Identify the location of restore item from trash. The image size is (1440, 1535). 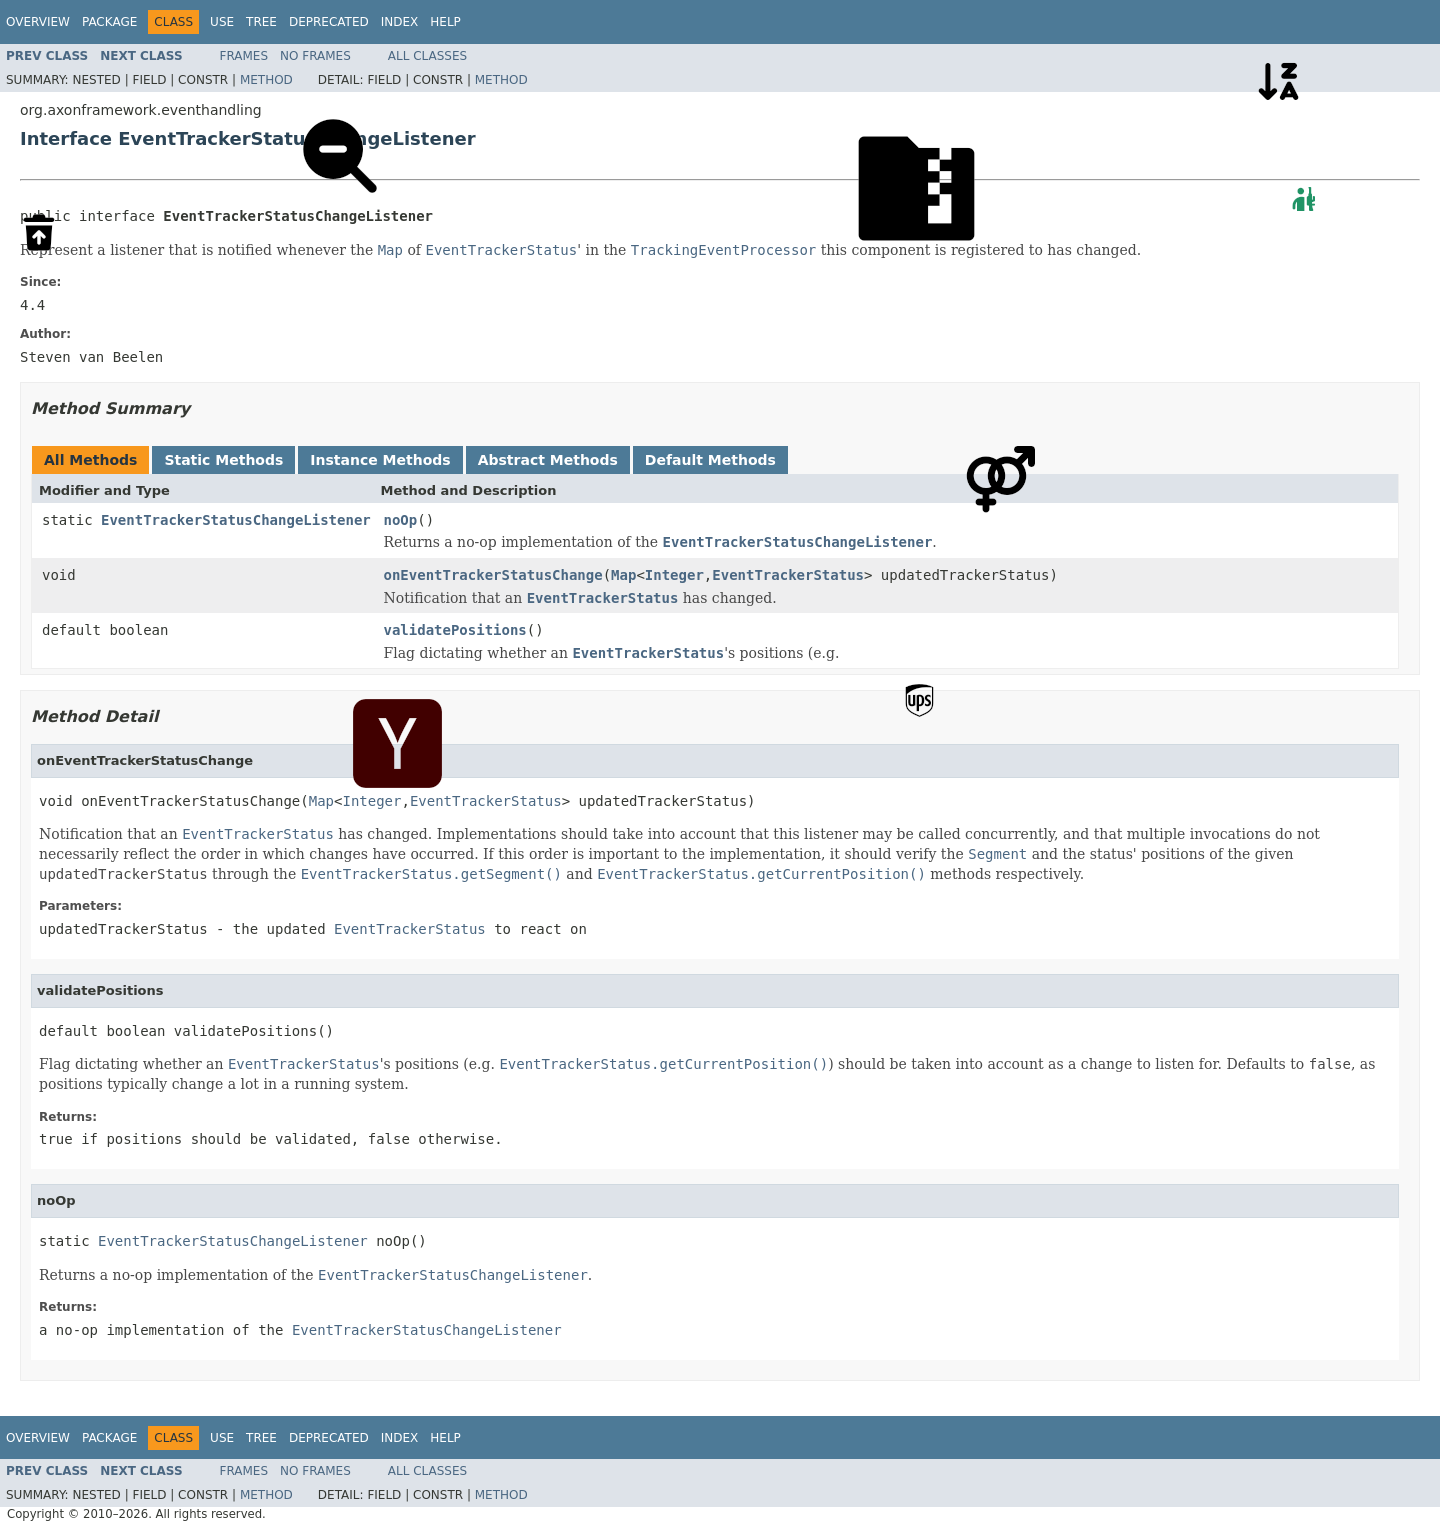
(39, 233).